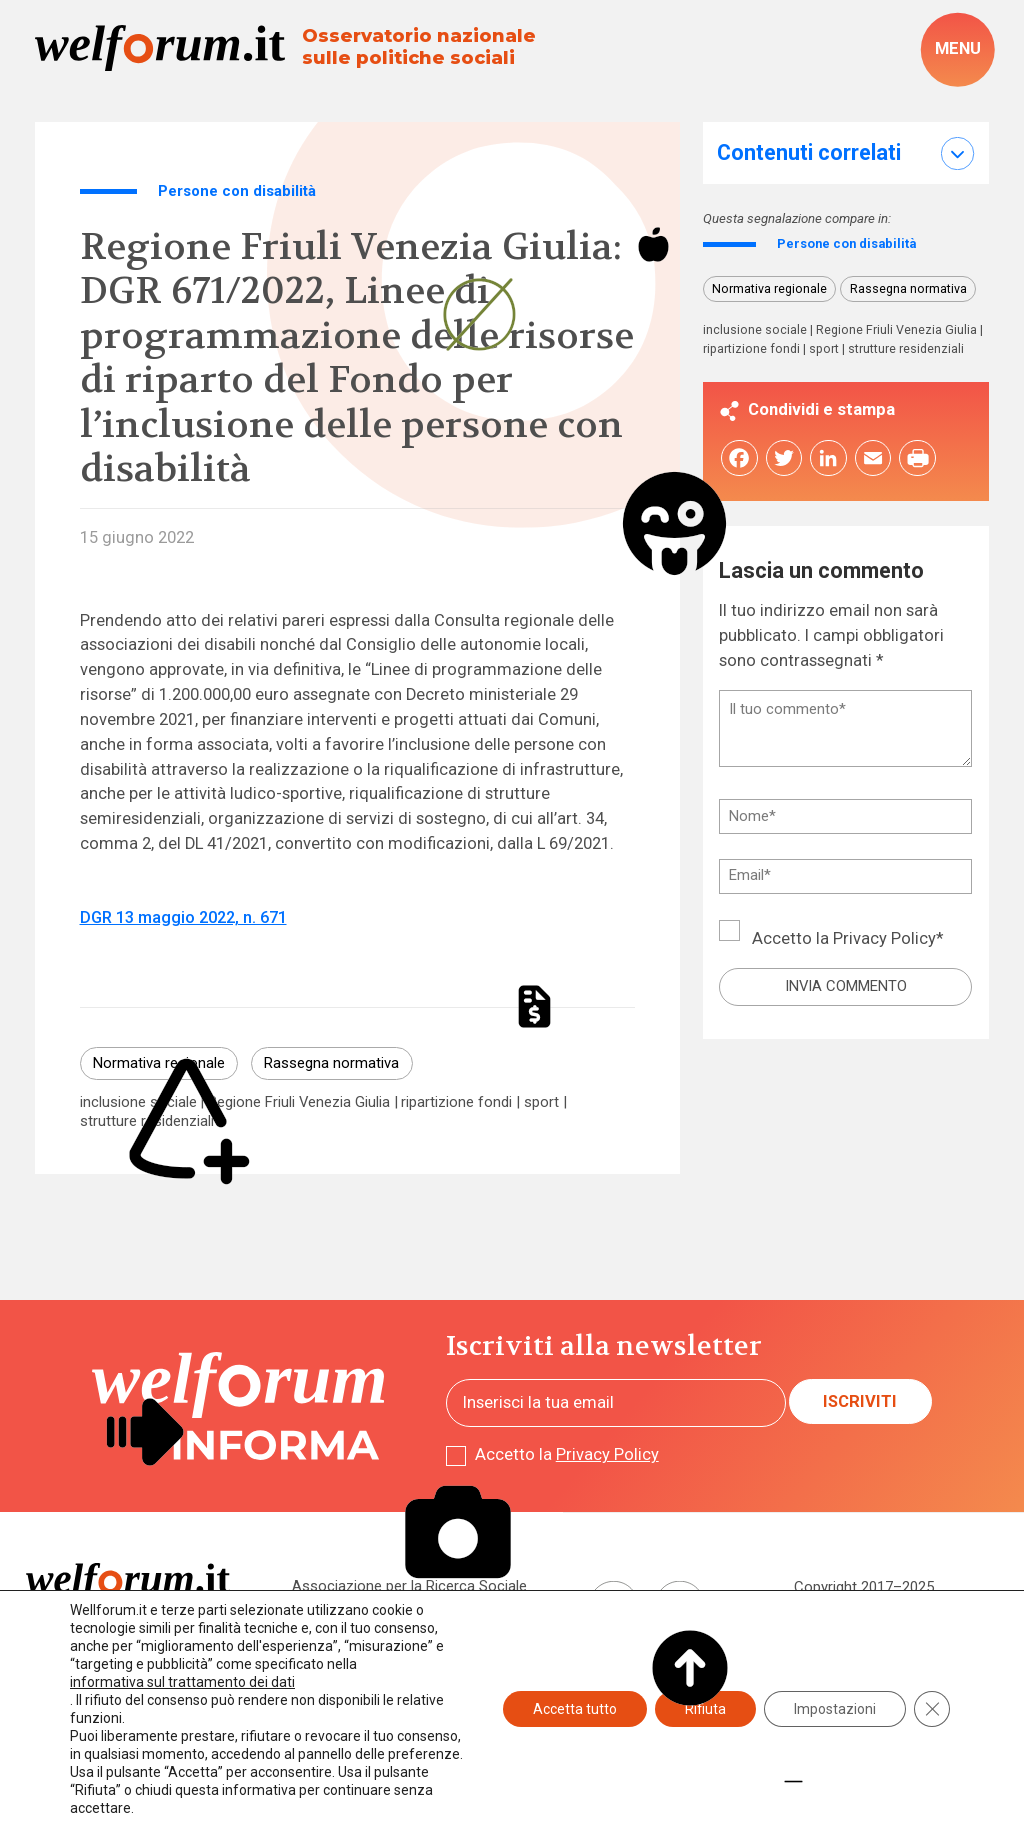 The image size is (1024, 1827). I want to click on skip forward or advance to next item, so click(146, 1432).